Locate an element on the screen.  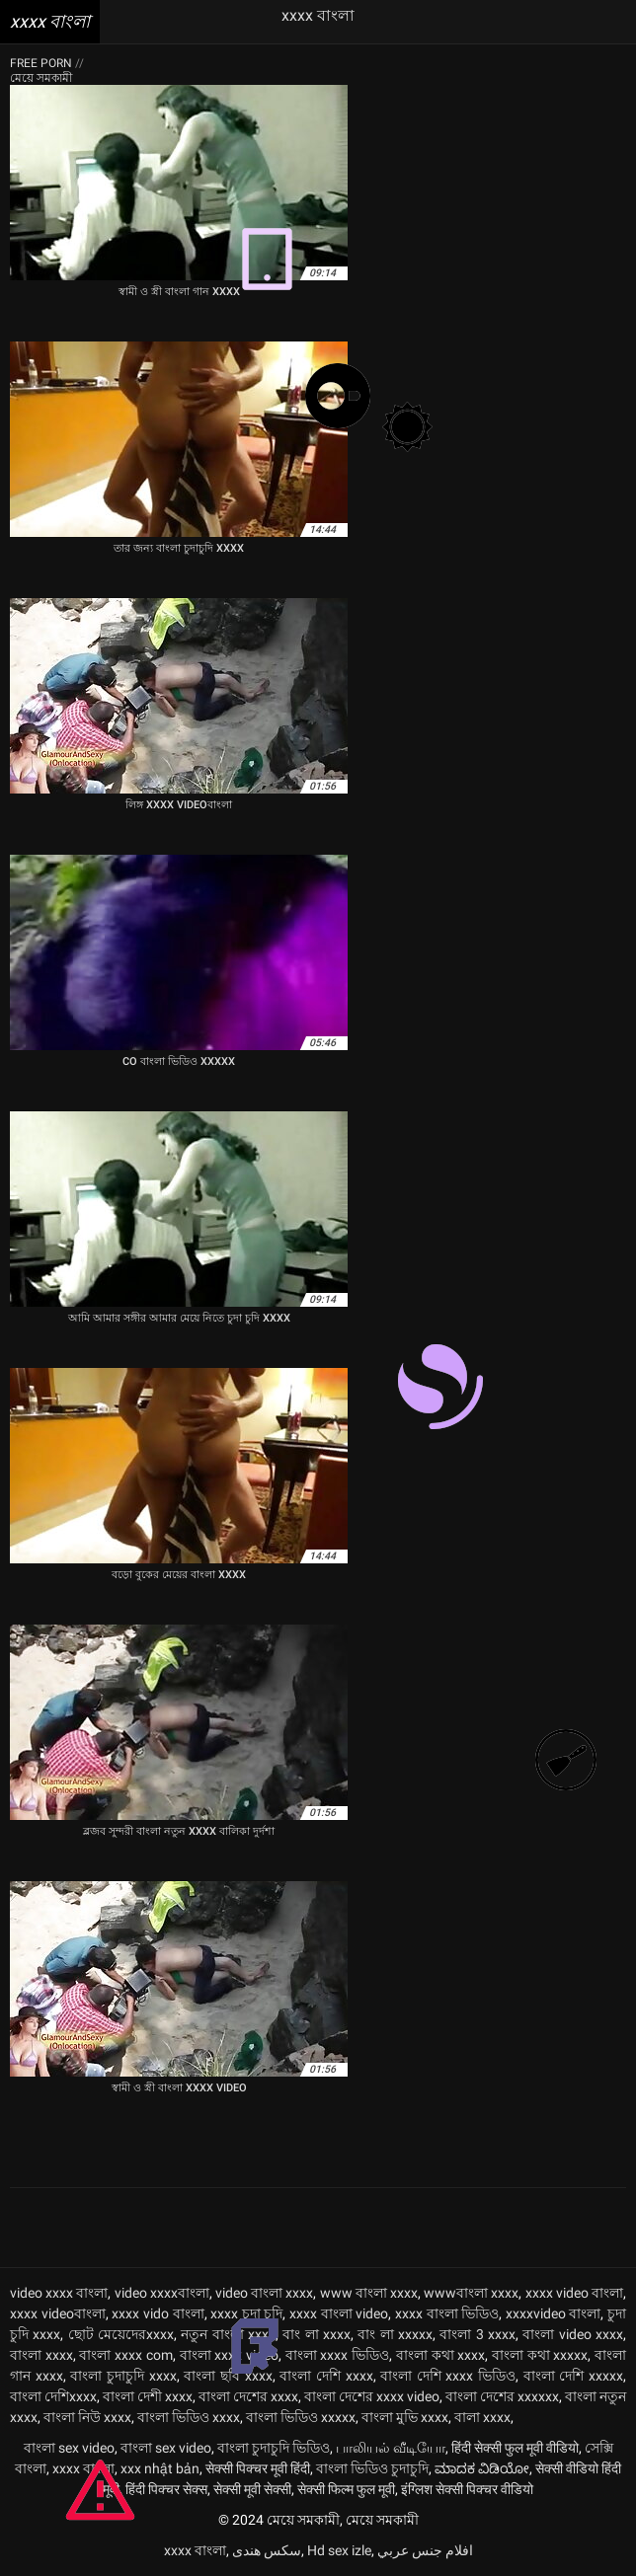
Scrapy web scraping framework logo is located at coordinates (566, 1760).